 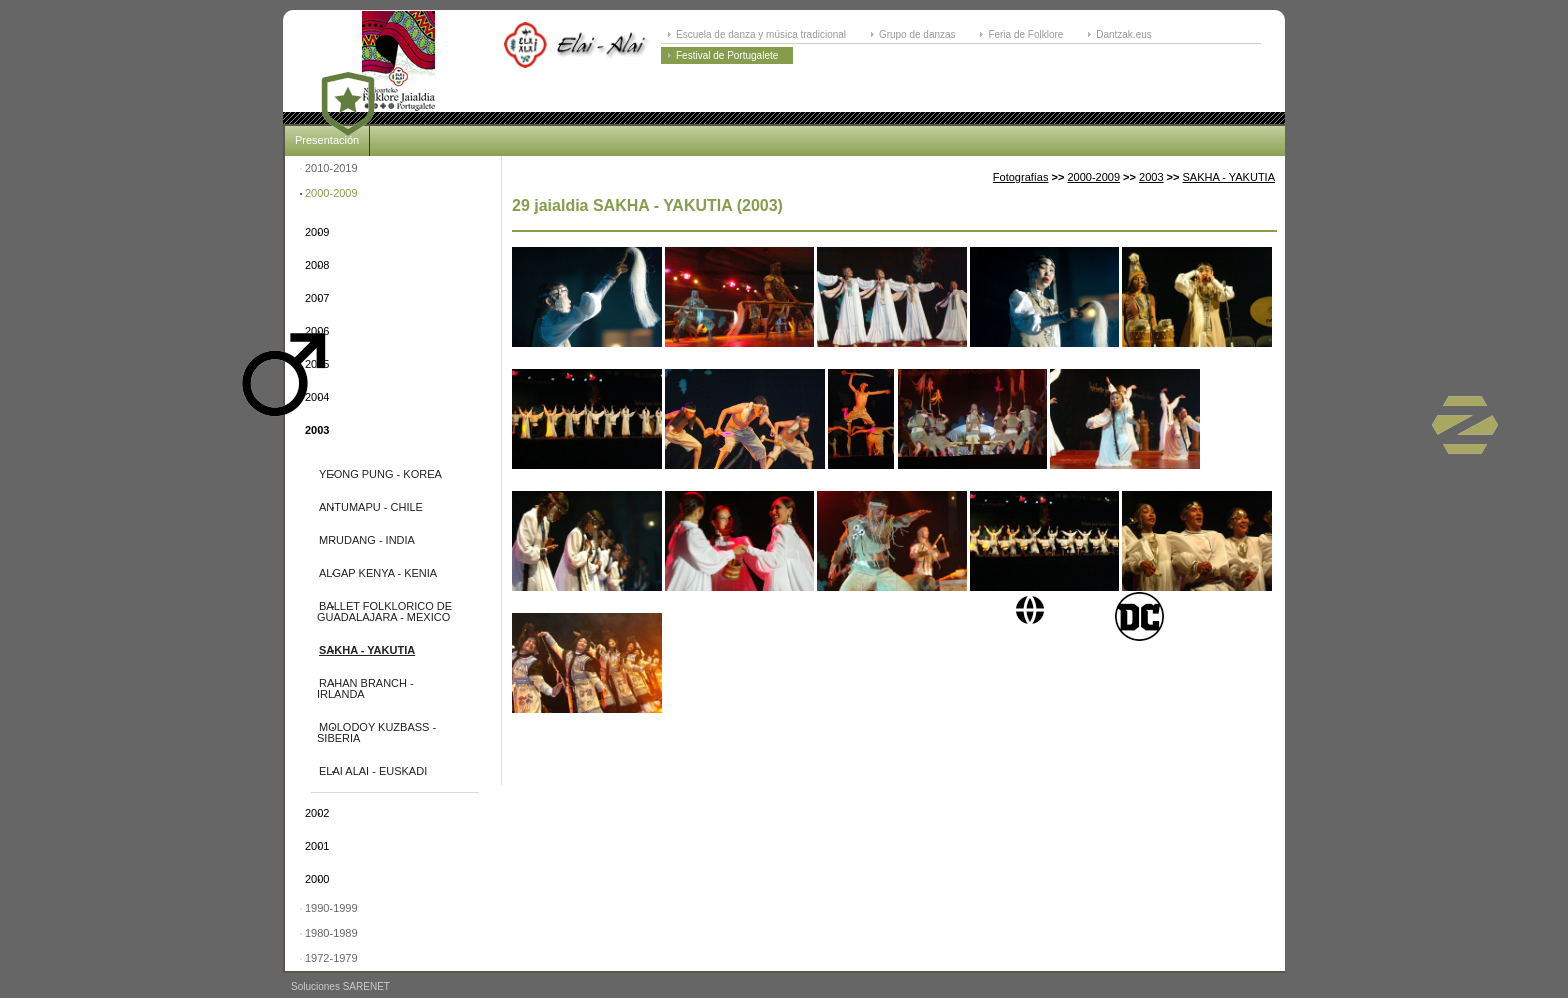 What do you see at coordinates (1139, 616) in the screenshot?
I see `DC Entertainment logo` at bounding box center [1139, 616].